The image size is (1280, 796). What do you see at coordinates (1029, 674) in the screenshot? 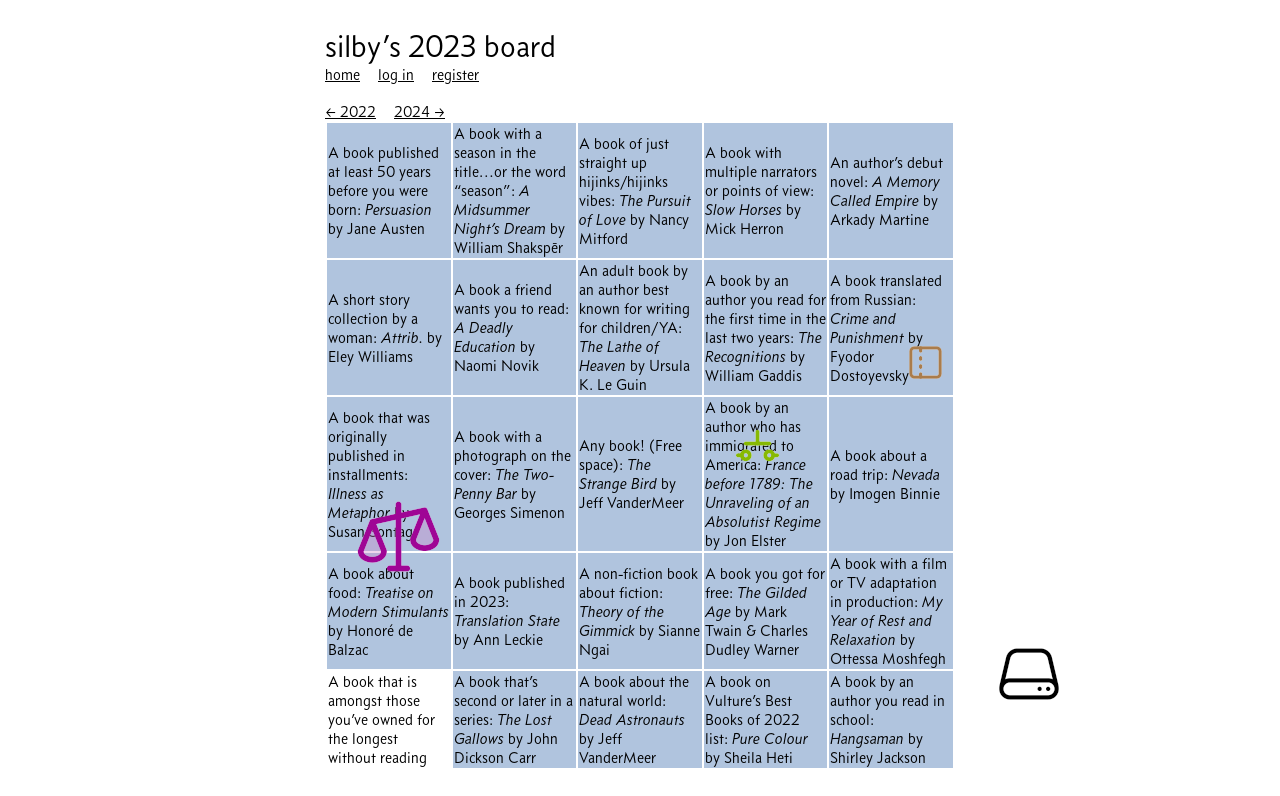
I see `access server settings or management` at bounding box center [1029, 674].